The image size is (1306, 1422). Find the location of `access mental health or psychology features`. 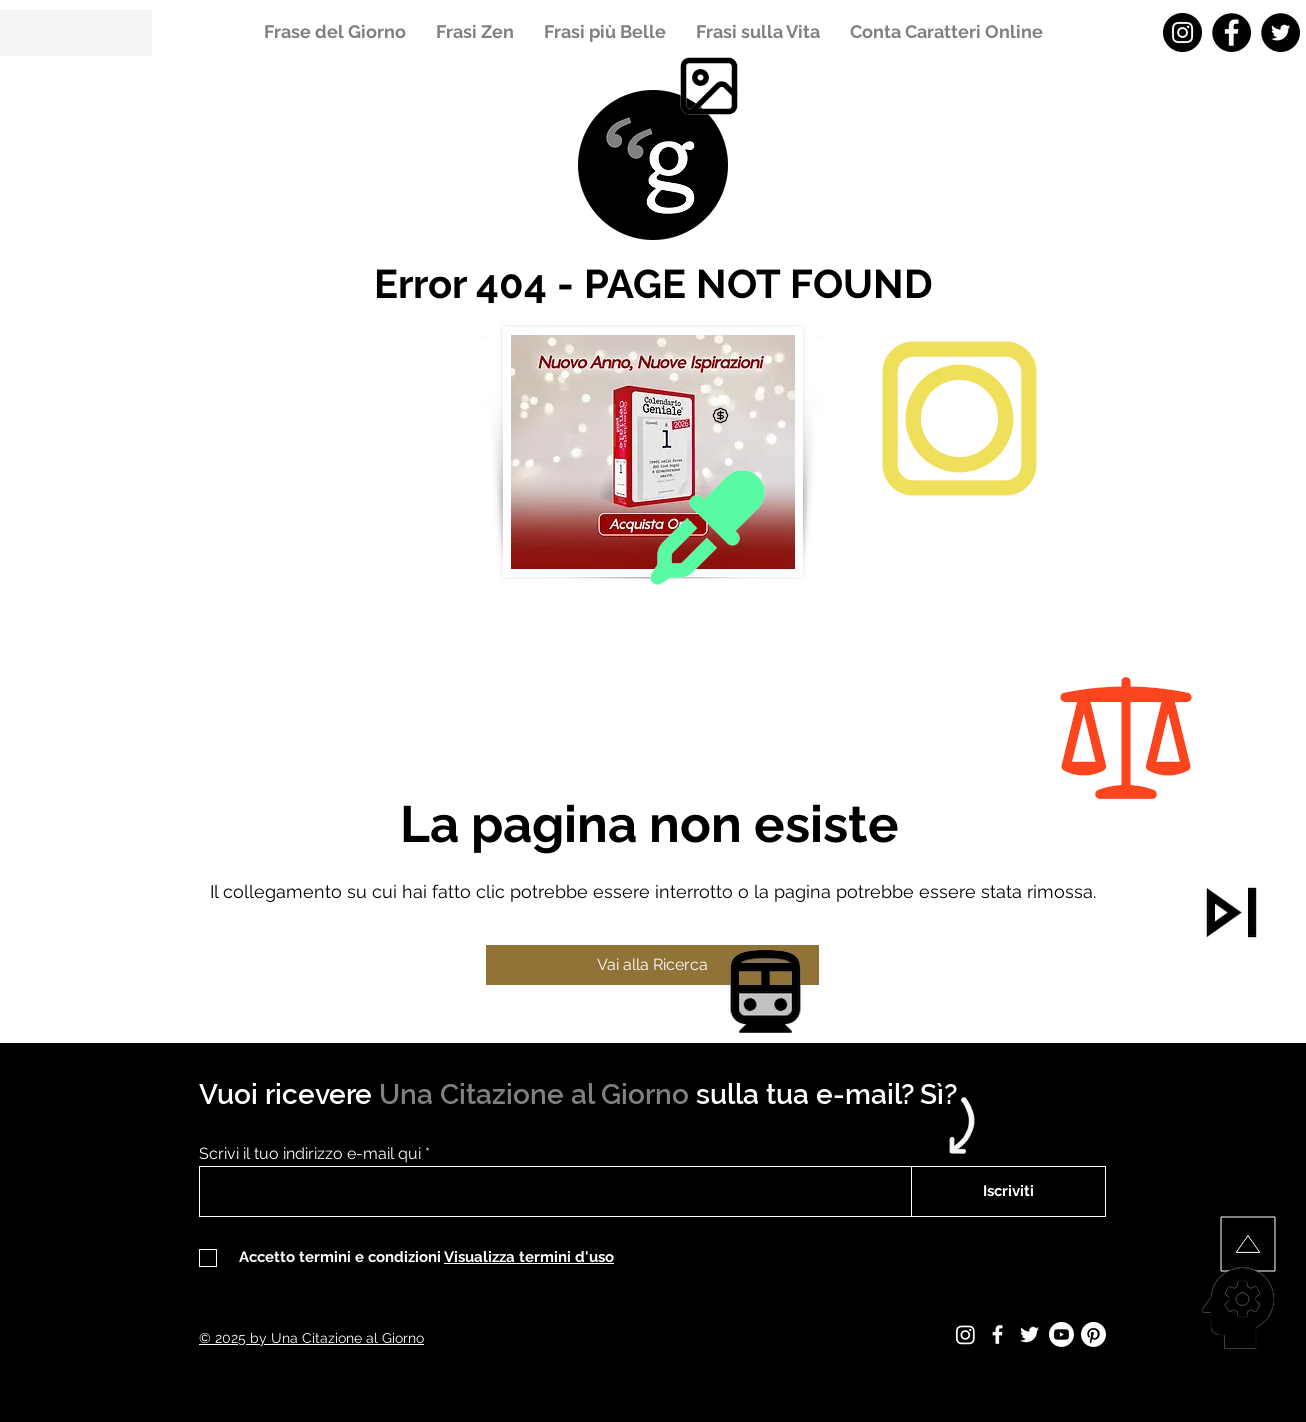

access mental health or psychology features is located at coordinates (1238, 1308).